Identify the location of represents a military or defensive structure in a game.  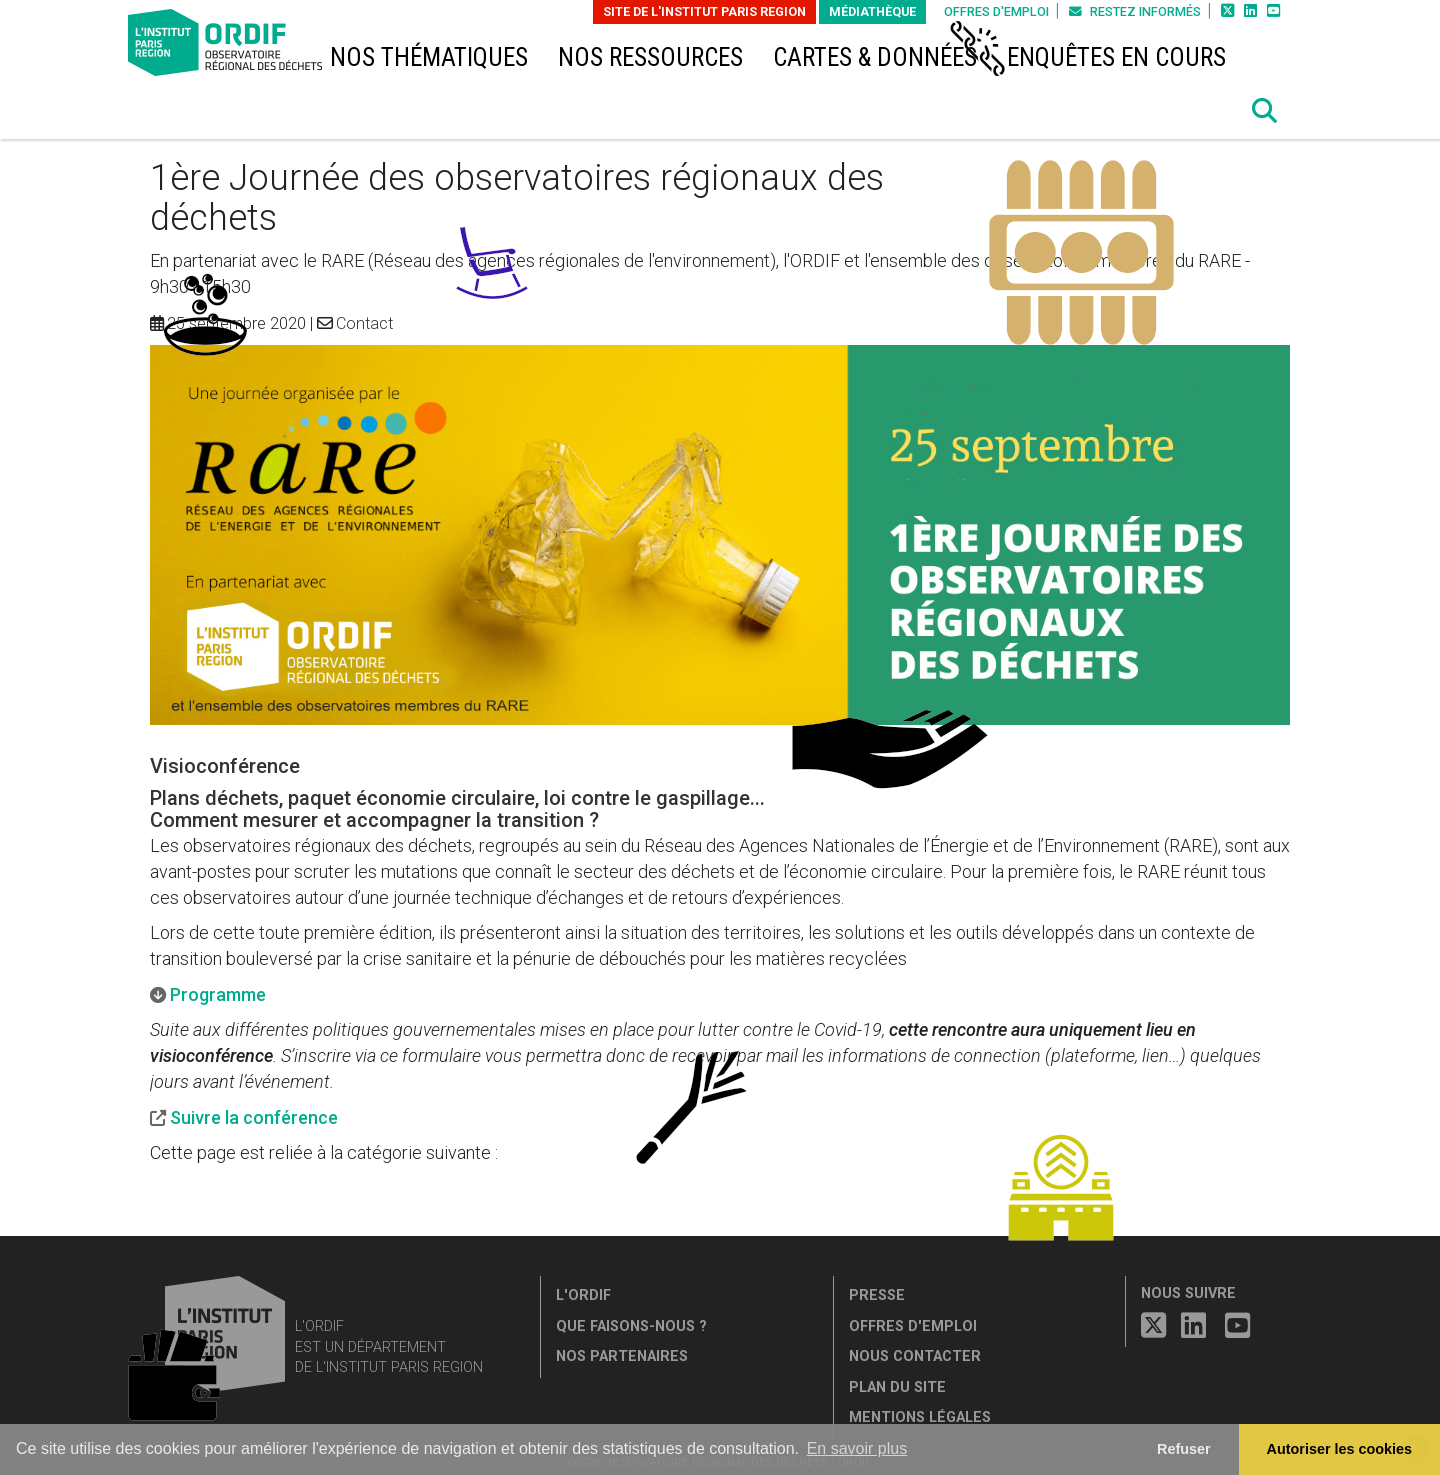
(1061, 1188).